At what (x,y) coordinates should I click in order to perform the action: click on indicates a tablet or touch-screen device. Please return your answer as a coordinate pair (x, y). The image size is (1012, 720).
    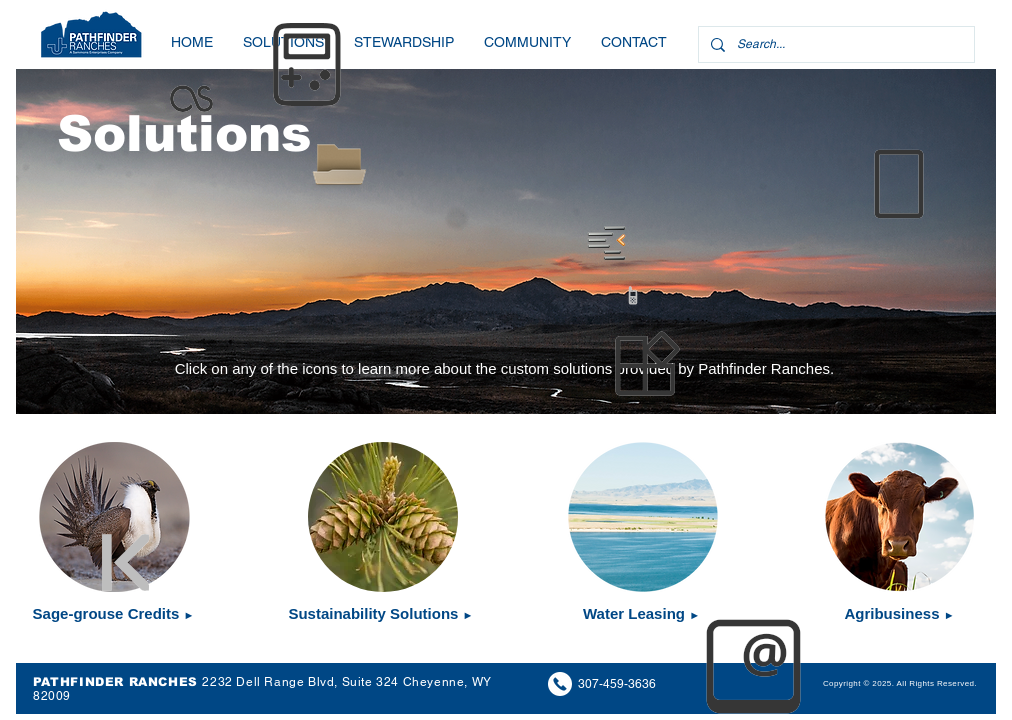
    Looking at the image, I should click on (899, 184).